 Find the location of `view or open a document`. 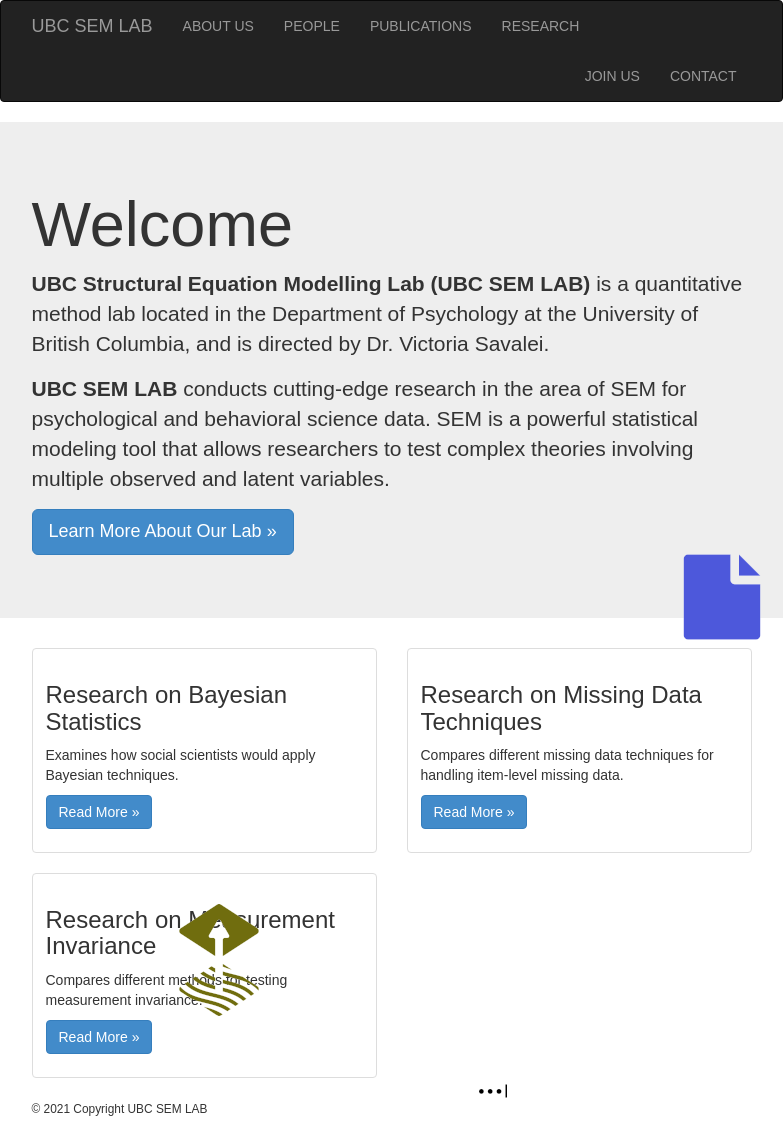

view or open a document is located at coordinates (722, 597).